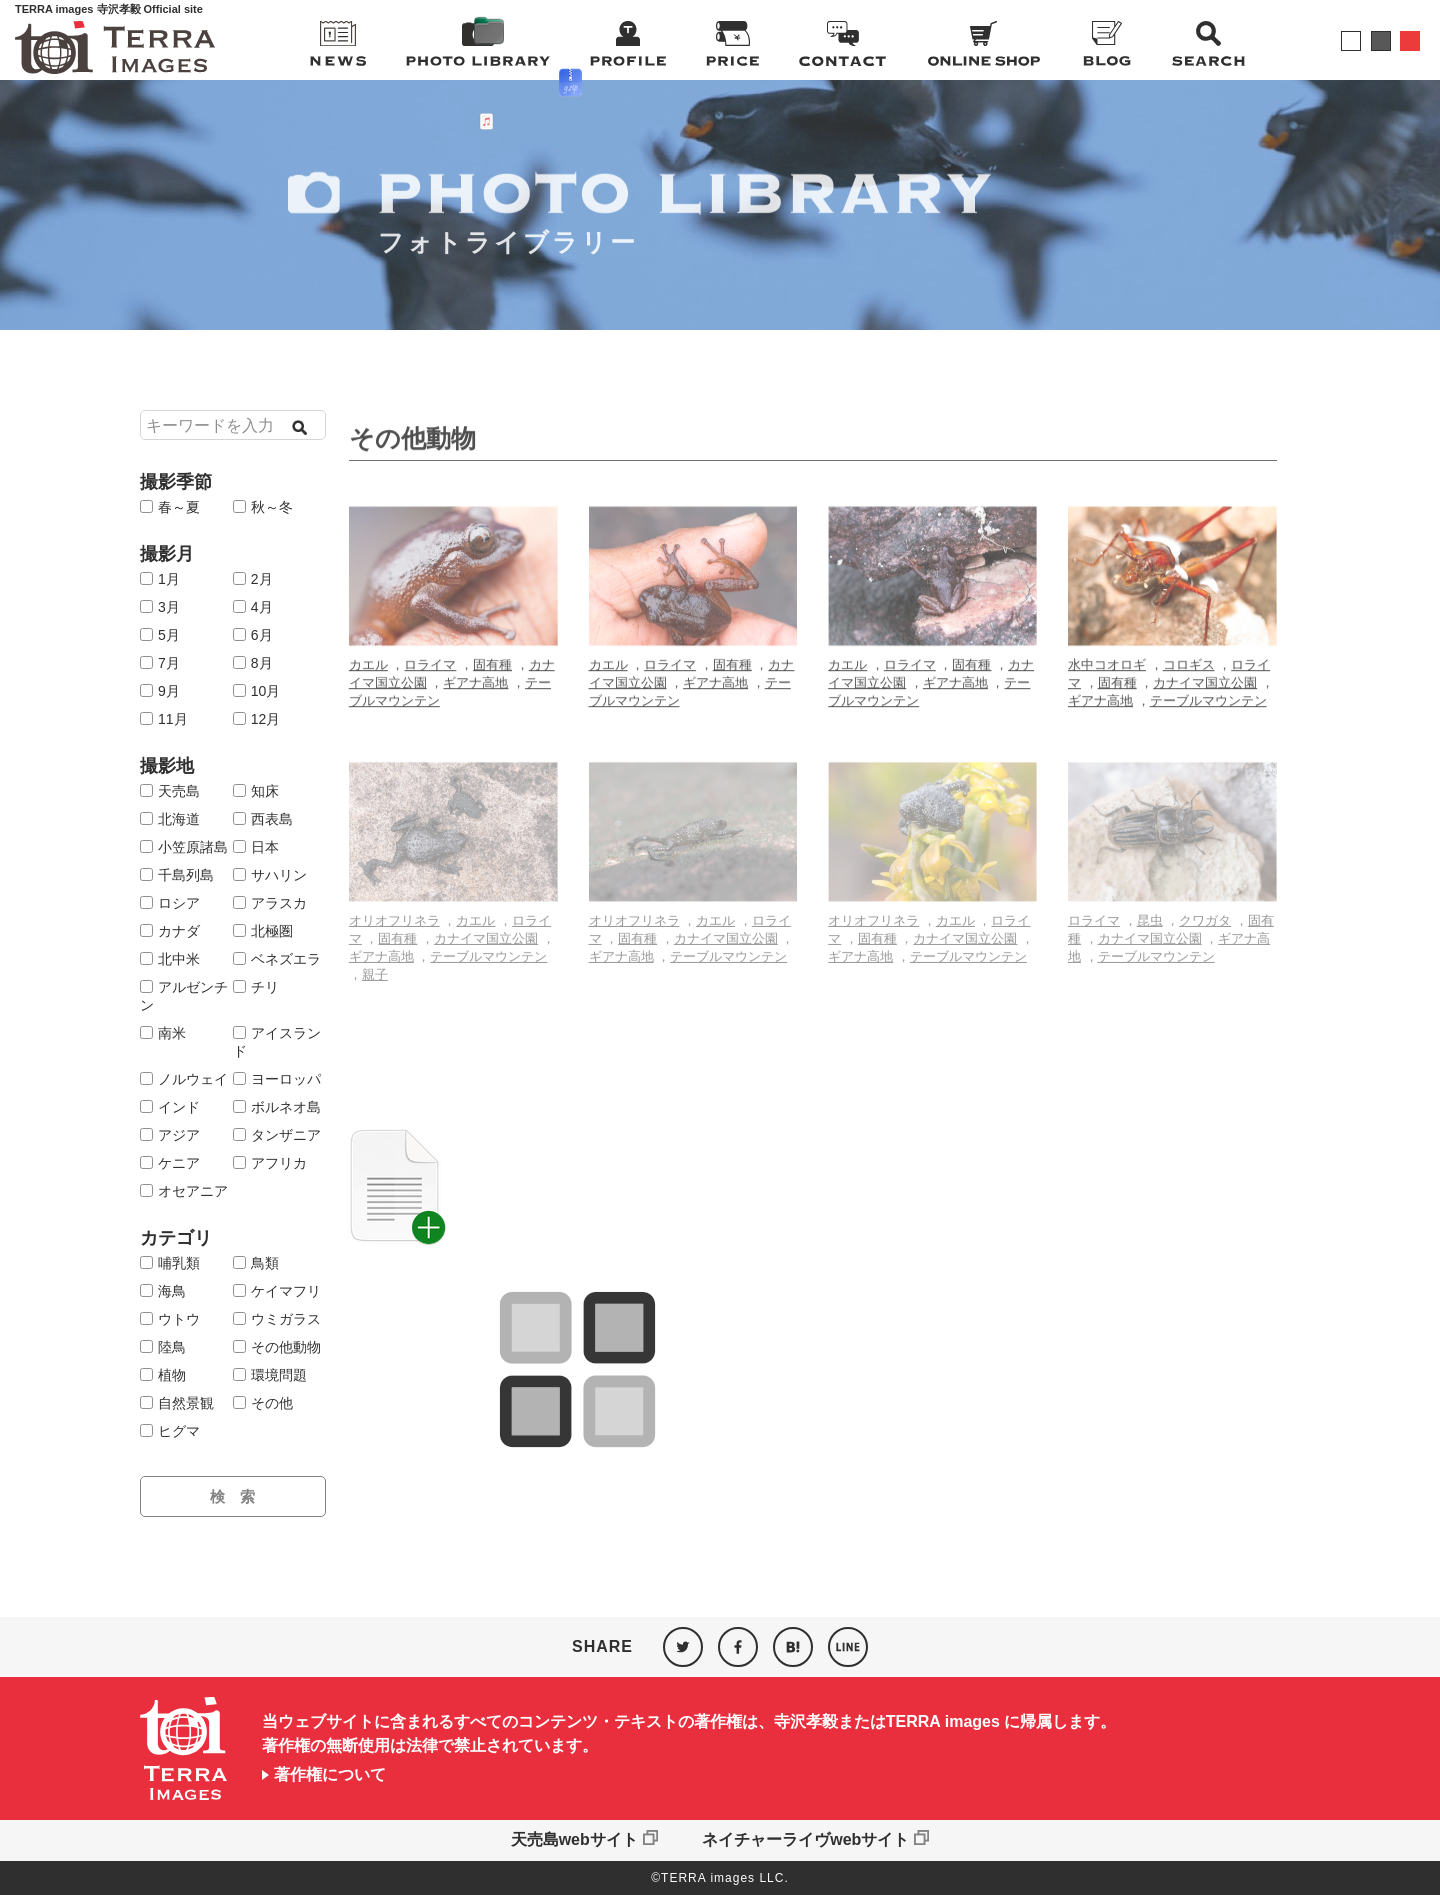 Image resolution: width=1440 pixels, height=1895 pixels. What do you see at coordinates (486, 121) in the screenshot?
I see `an audio file in your system` at bounding box center [486, 121].